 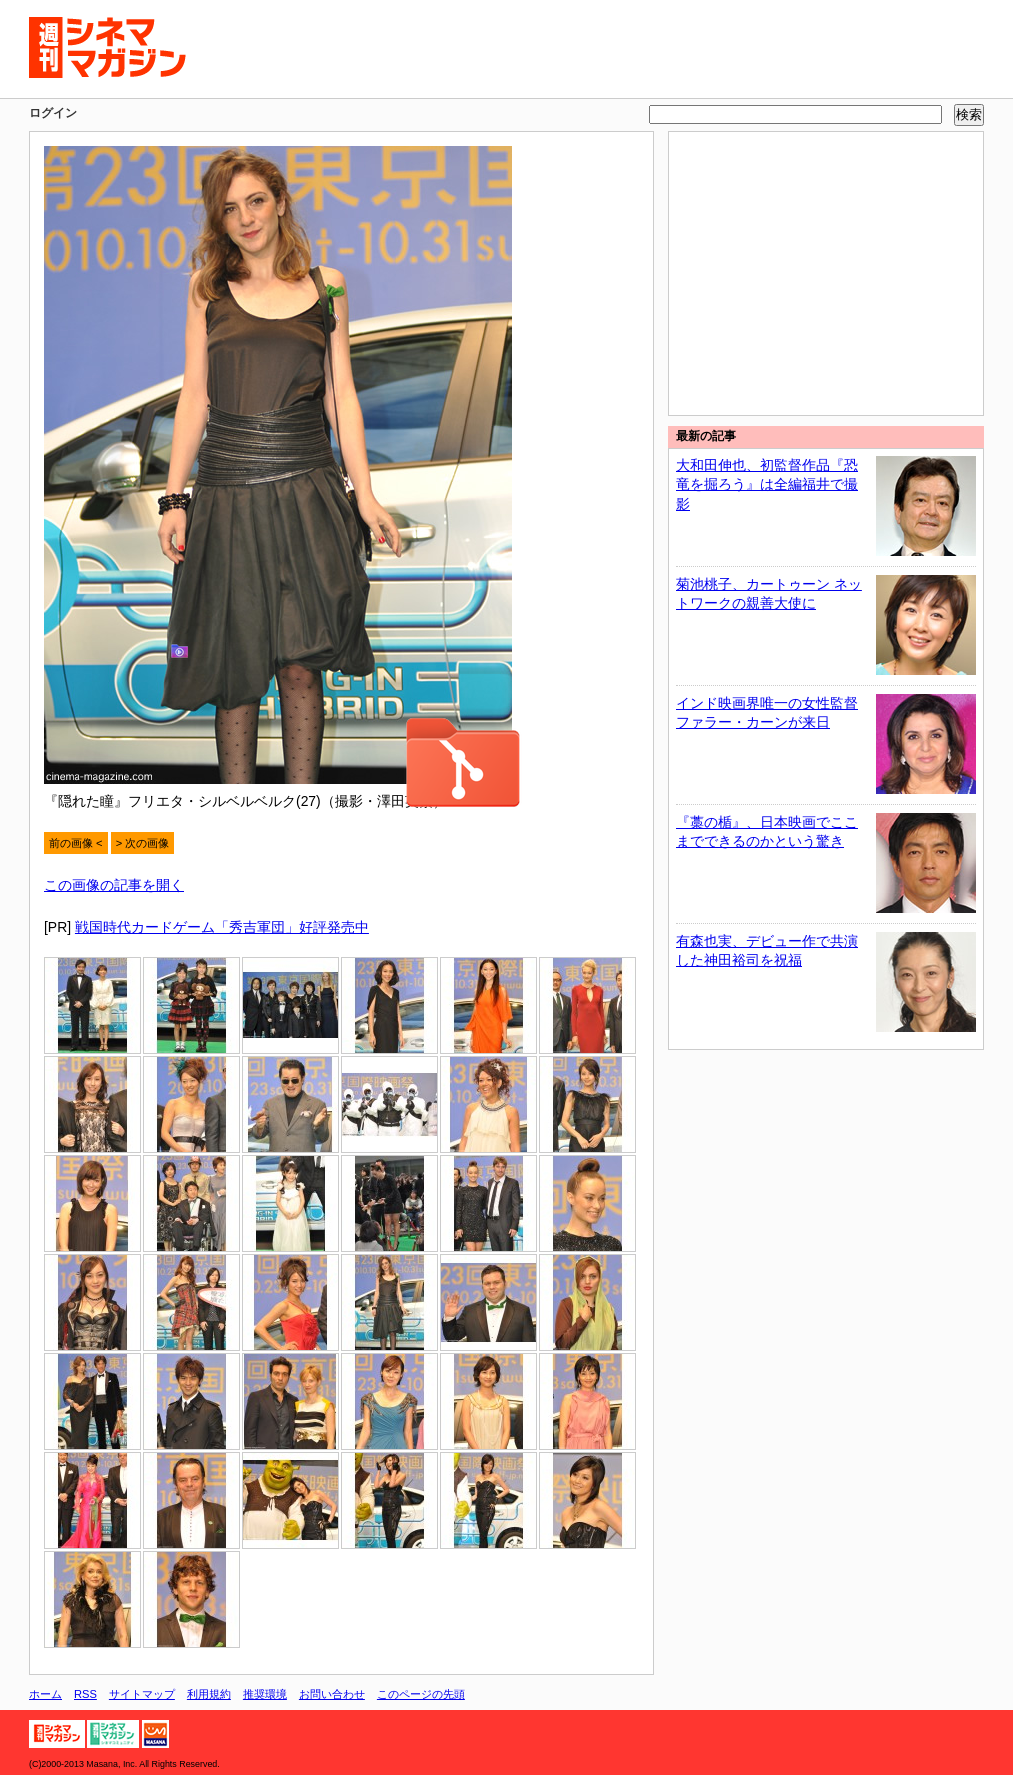 I want to click on open git repository folder, so click(x=462, y=765).